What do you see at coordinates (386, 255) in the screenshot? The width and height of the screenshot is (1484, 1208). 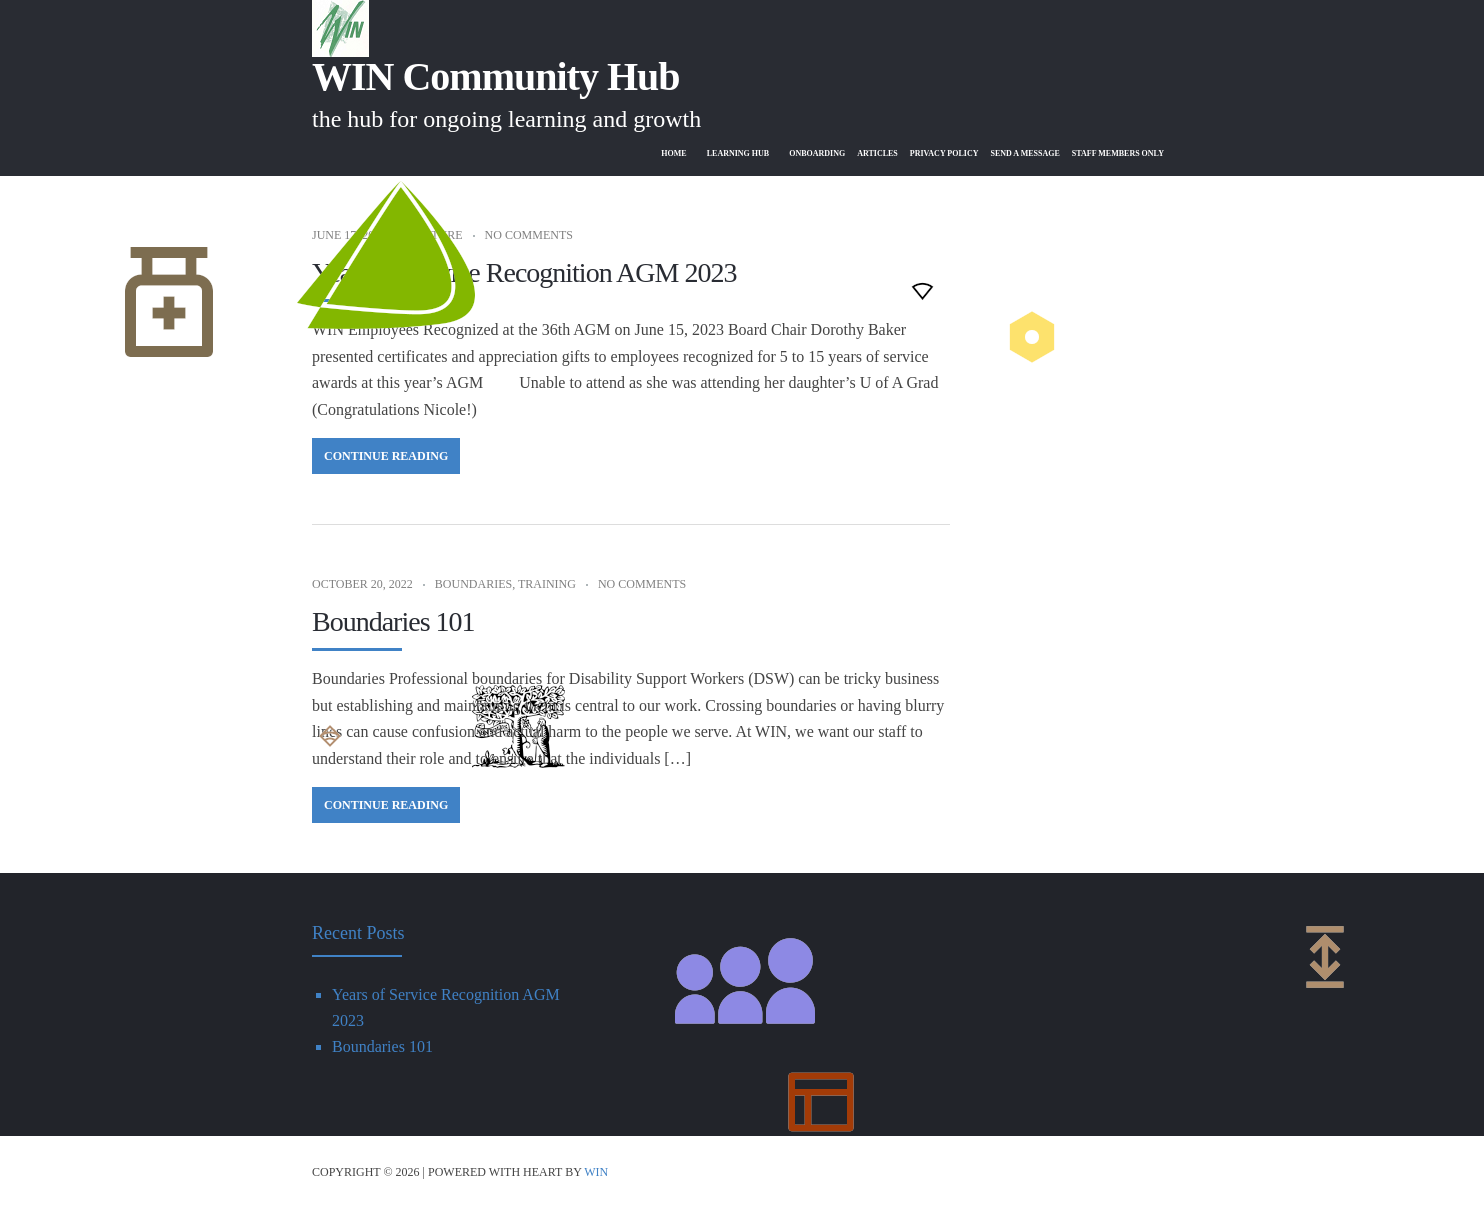 I see `EndeavourOS Linux distribution logo` at bounding box center [386, 255].